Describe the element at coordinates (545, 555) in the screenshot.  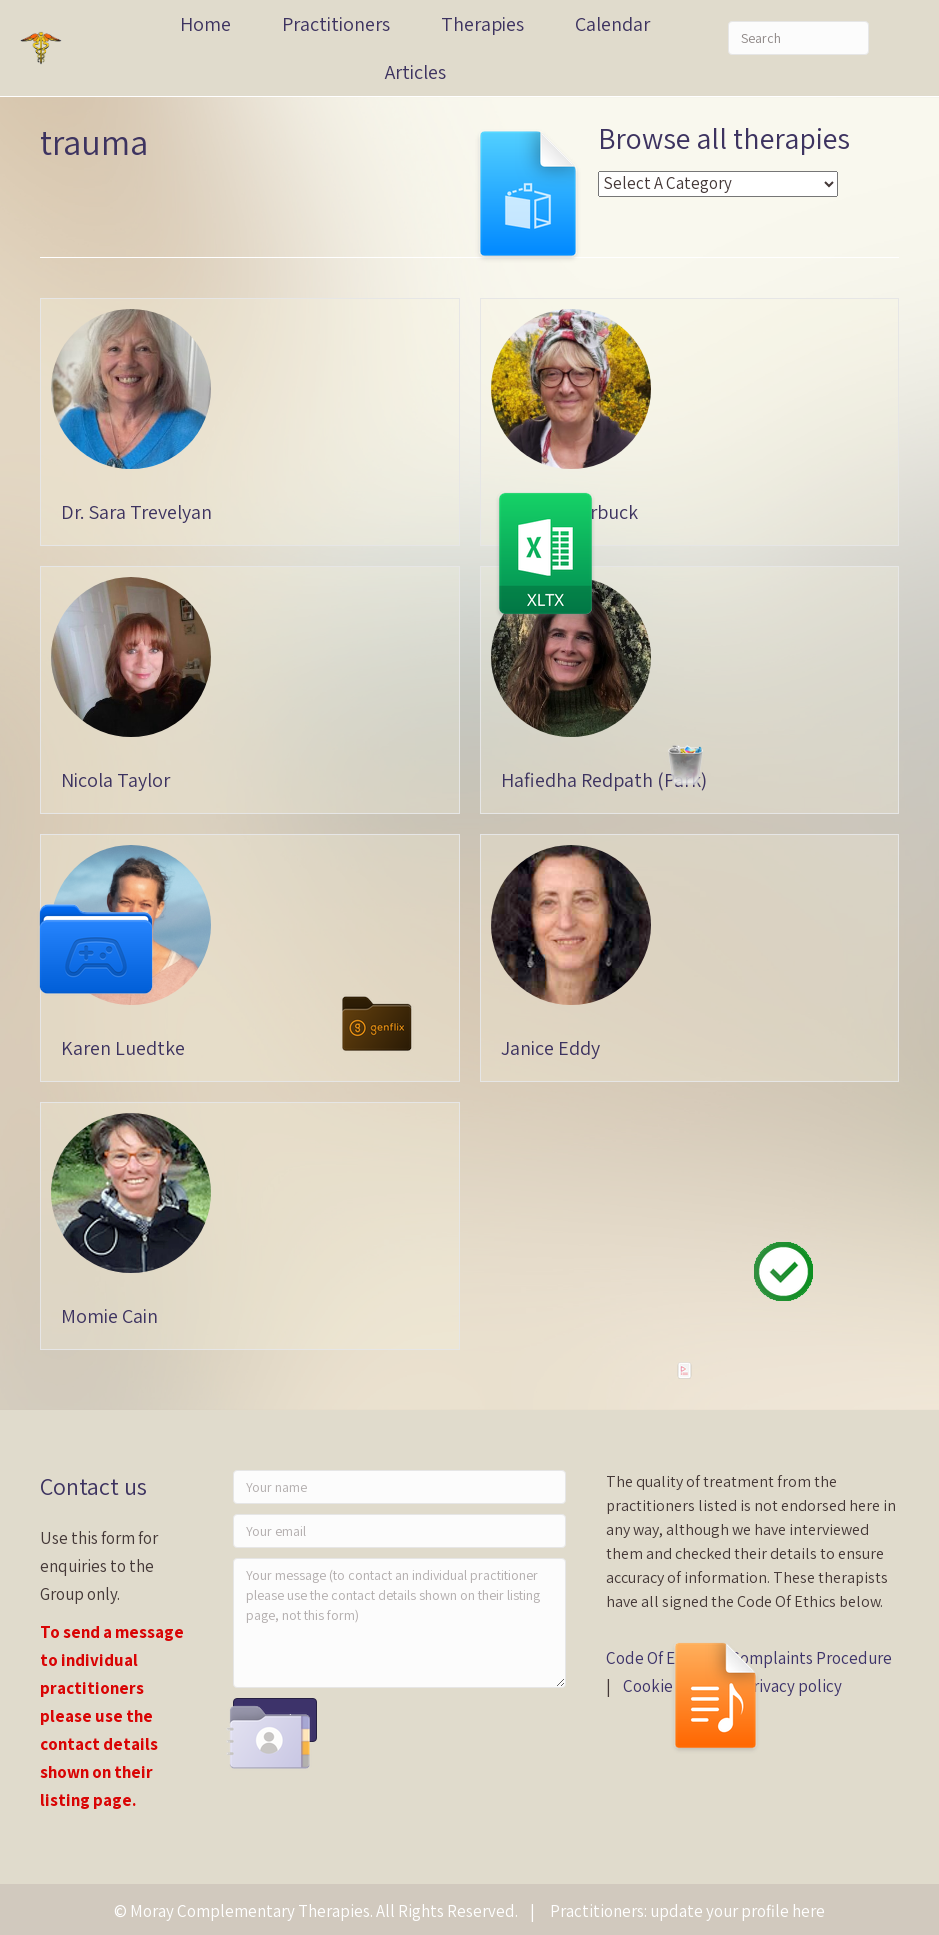
I see `excel spreadsheet template file` at that location.